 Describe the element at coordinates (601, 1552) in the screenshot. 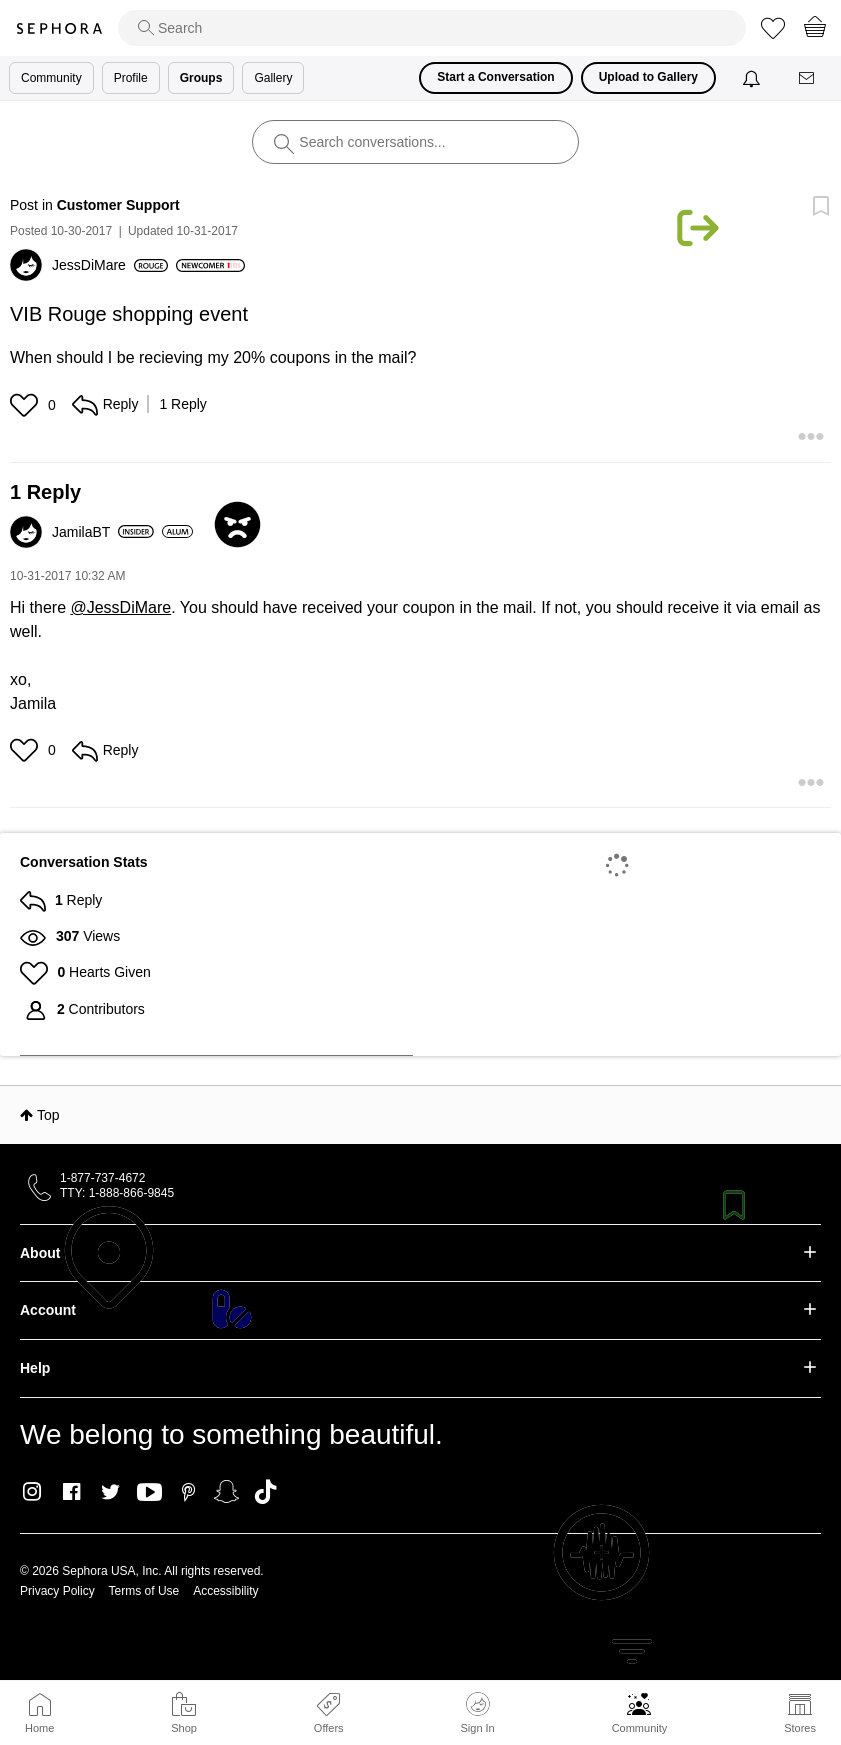

I see `creative commons sampling plus license indicator` at that location.